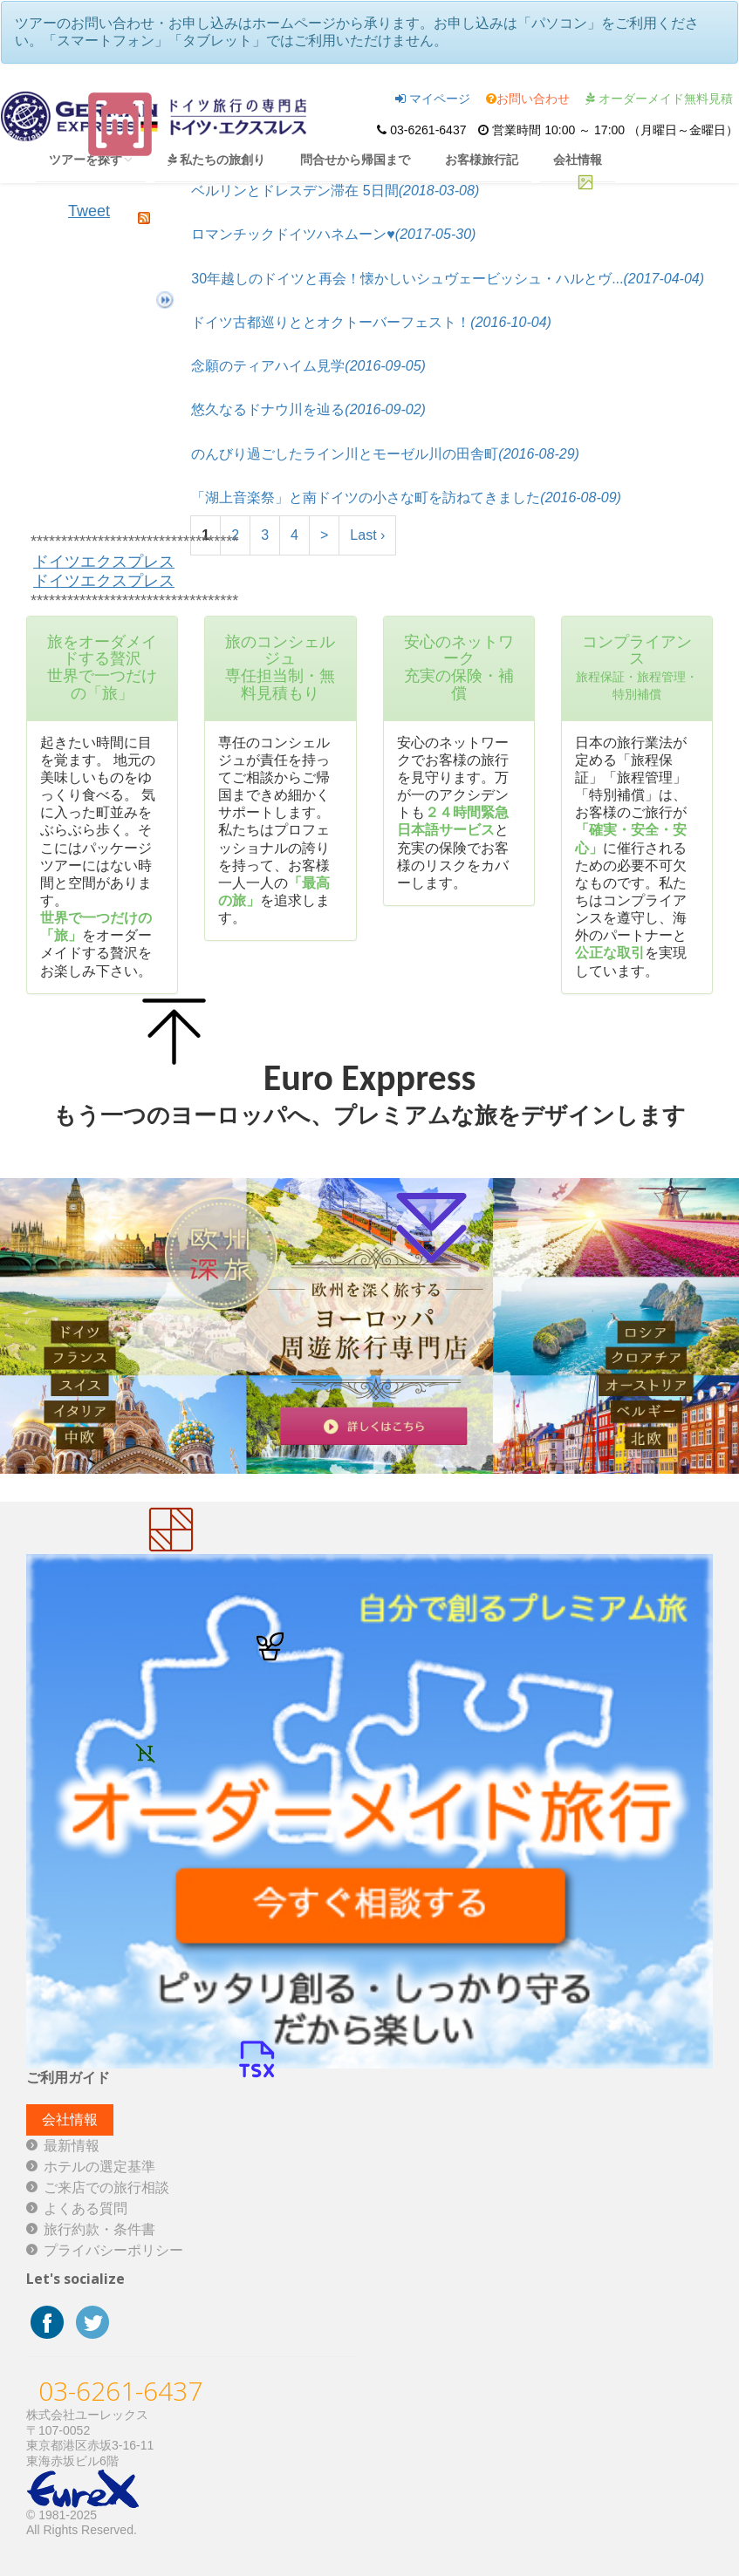 The width and height of the screenshot is (739, 2576). Describe the element at coordinates (120, 124) in the screenshot. I see `open matrix messaging app` at that location.